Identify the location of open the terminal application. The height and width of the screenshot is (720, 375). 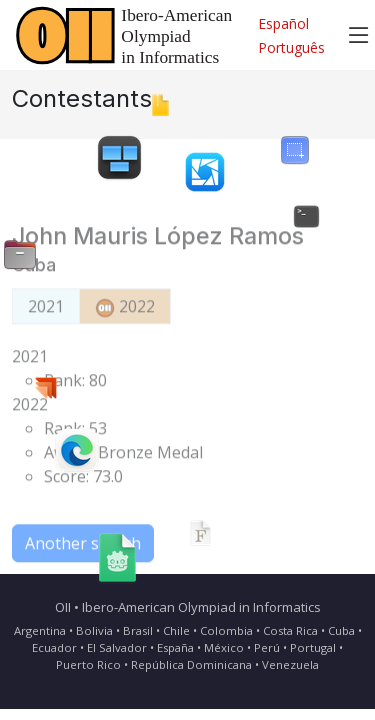
(306, 216).